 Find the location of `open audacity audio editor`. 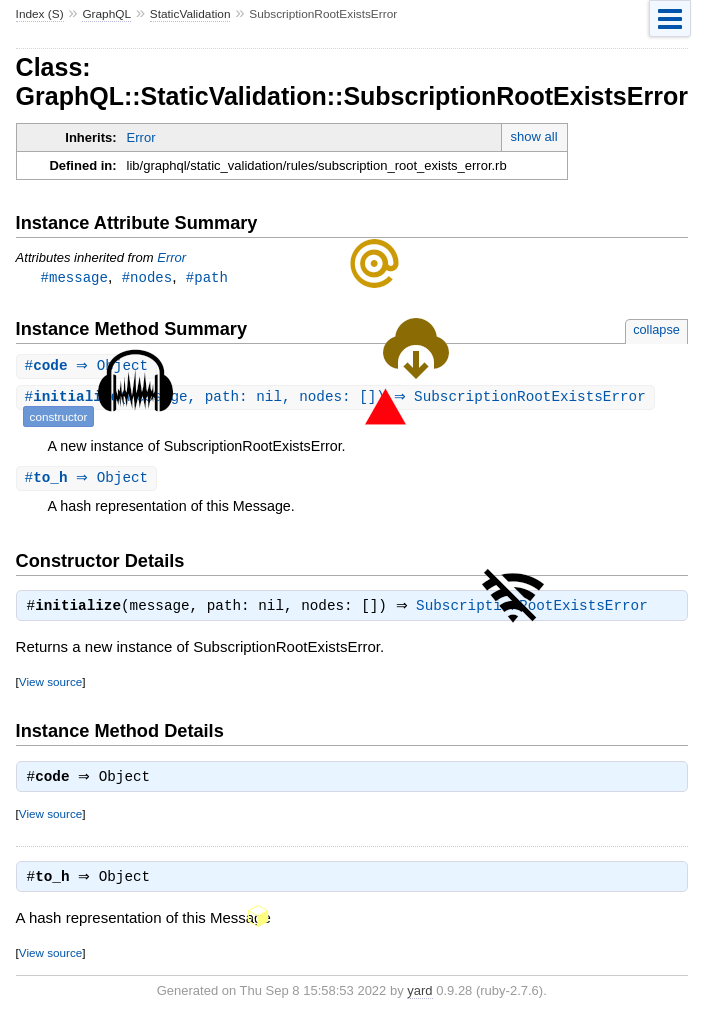

open audacity audio editor is located at coordinates (135, 380).